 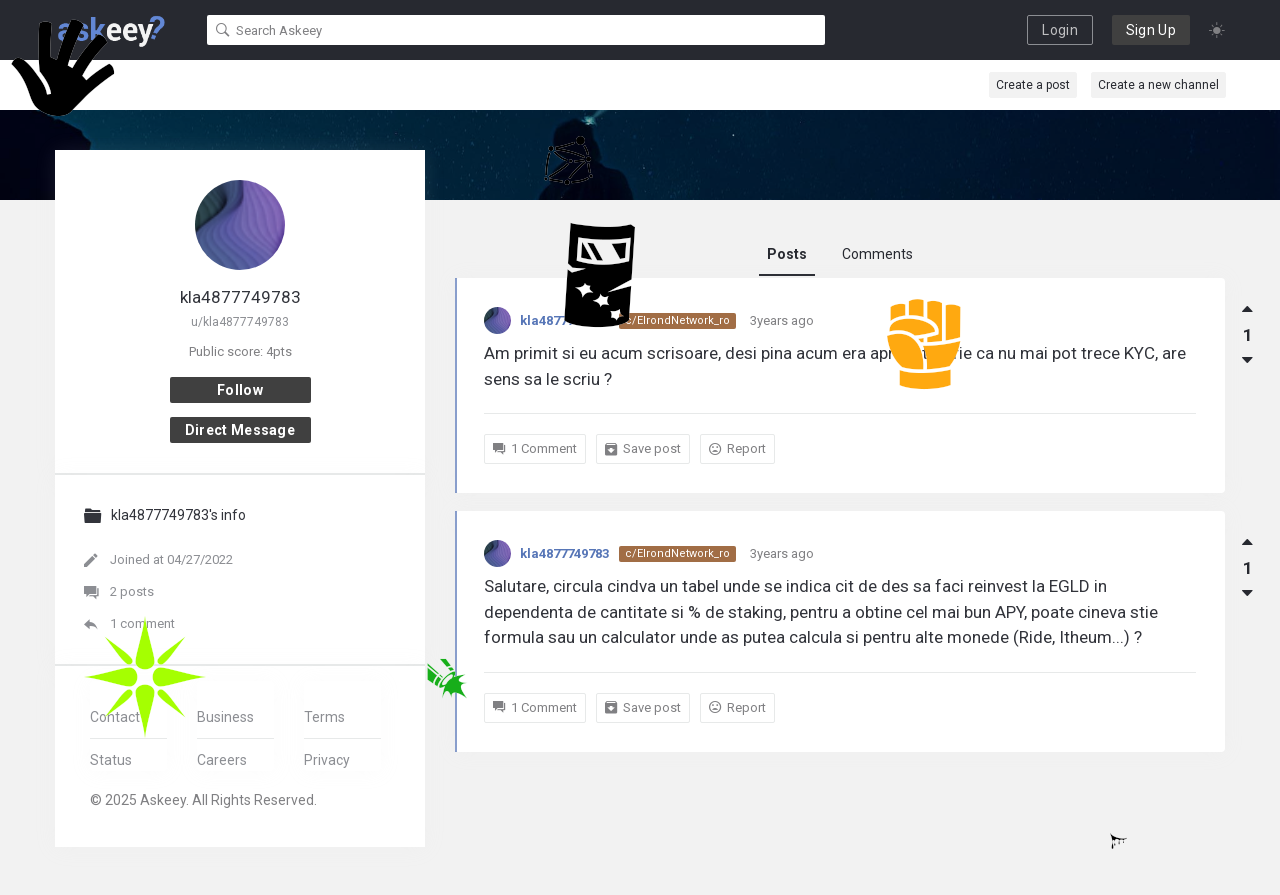 What do you see at coordinates (145, 677) in the screenshot?
I see `indicates a hazard or danger zone in gameplay` at bounding box center [145, 677].